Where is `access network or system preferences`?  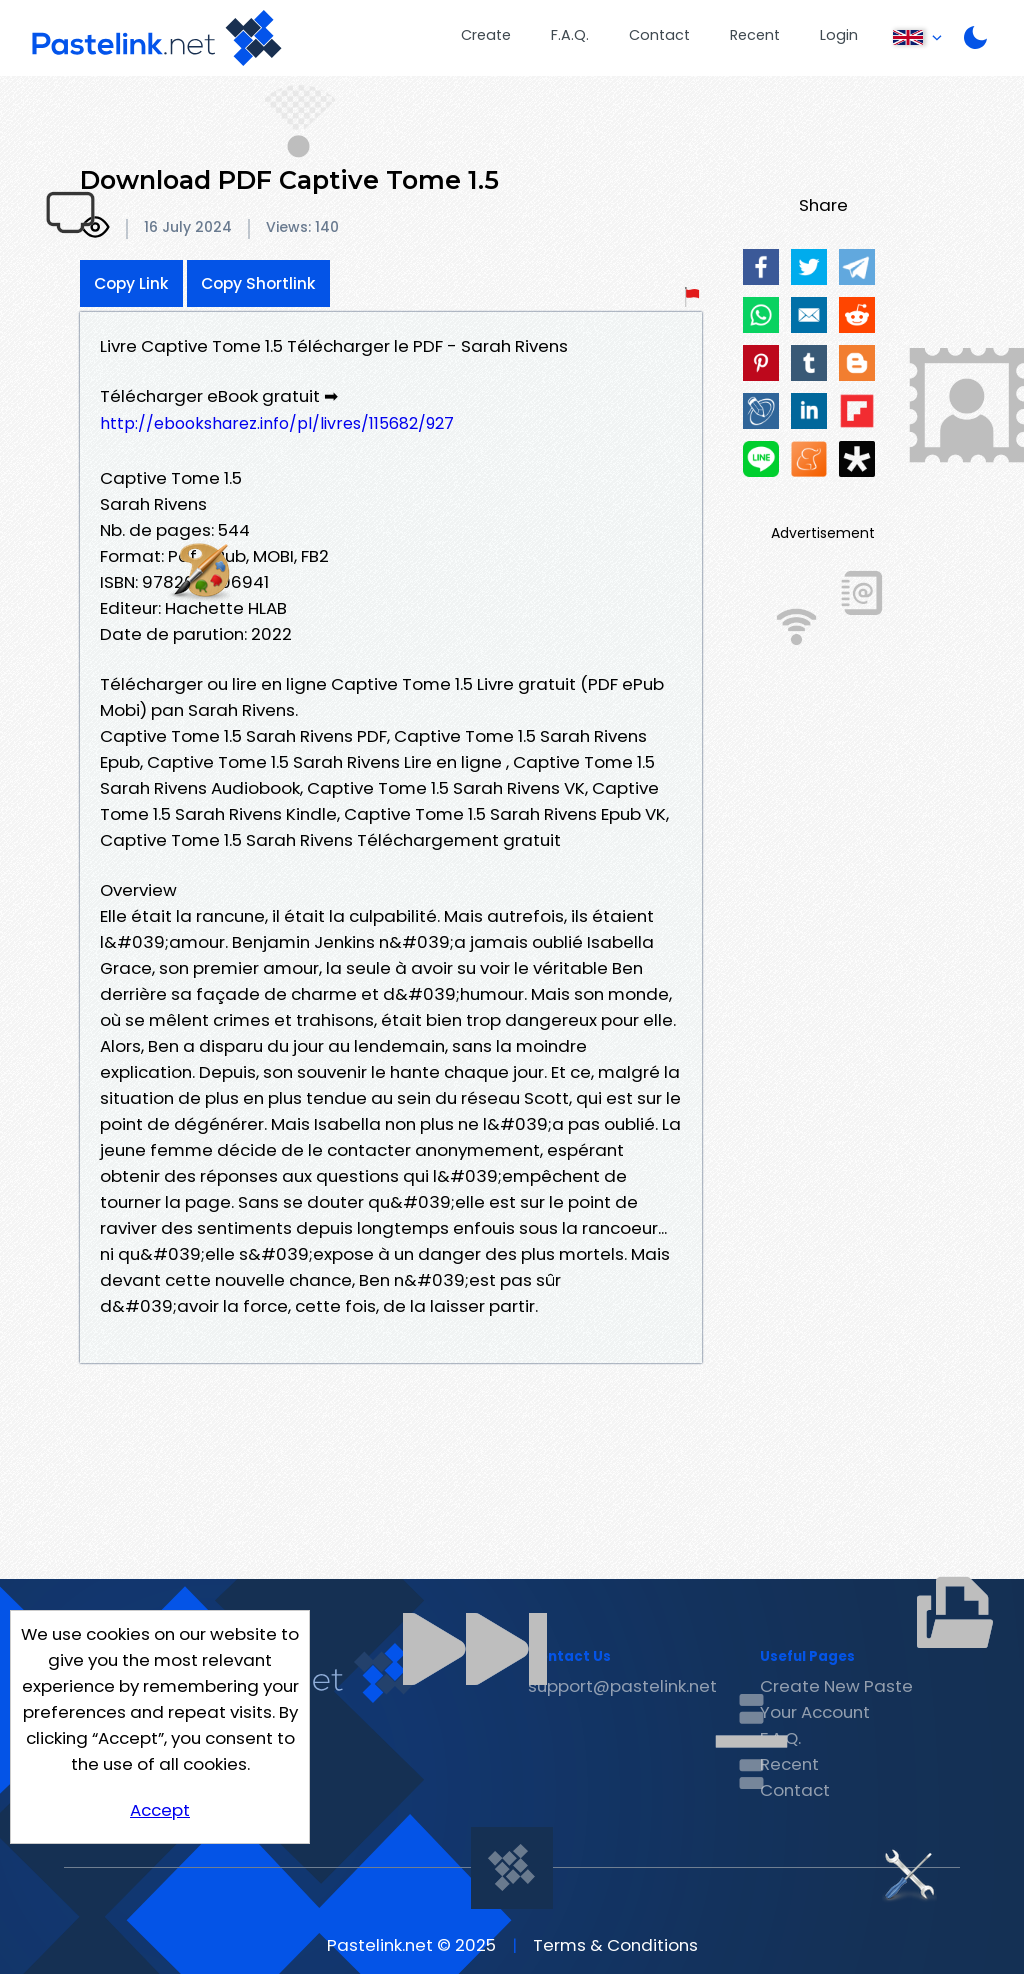
access network or system preferences is located at coordinates (70, 212).